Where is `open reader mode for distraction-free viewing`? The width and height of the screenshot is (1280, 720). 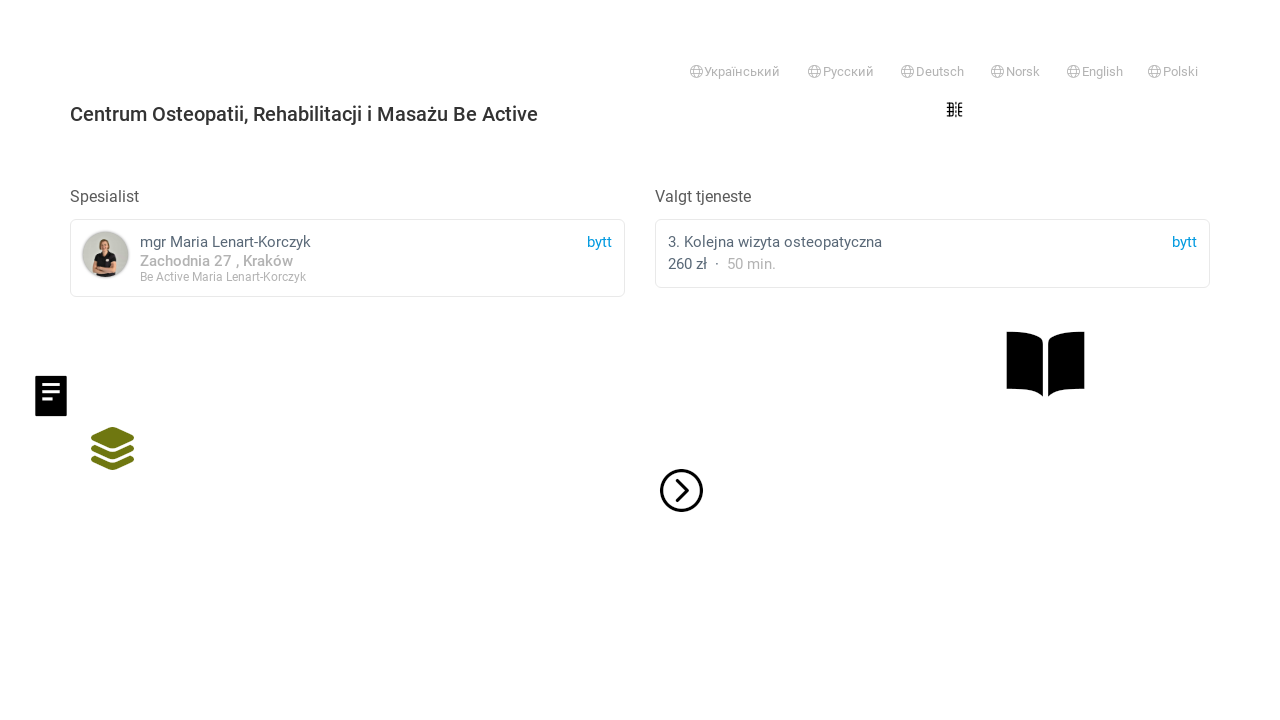 open reader mode for distraction-free viewing is located at coordinates (51, 396).